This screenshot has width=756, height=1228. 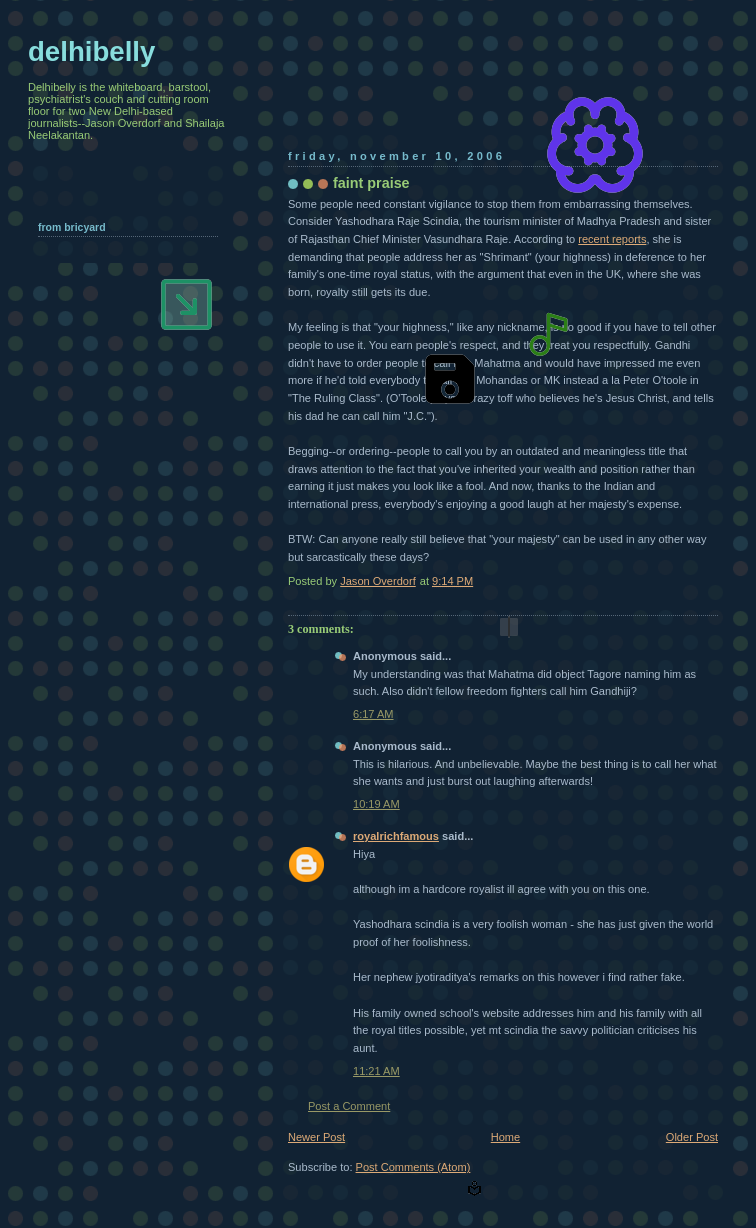 What do you see at coordinates (548, 333) in the screenshot?
I see `play or access music` at bounding box center [548, 333].